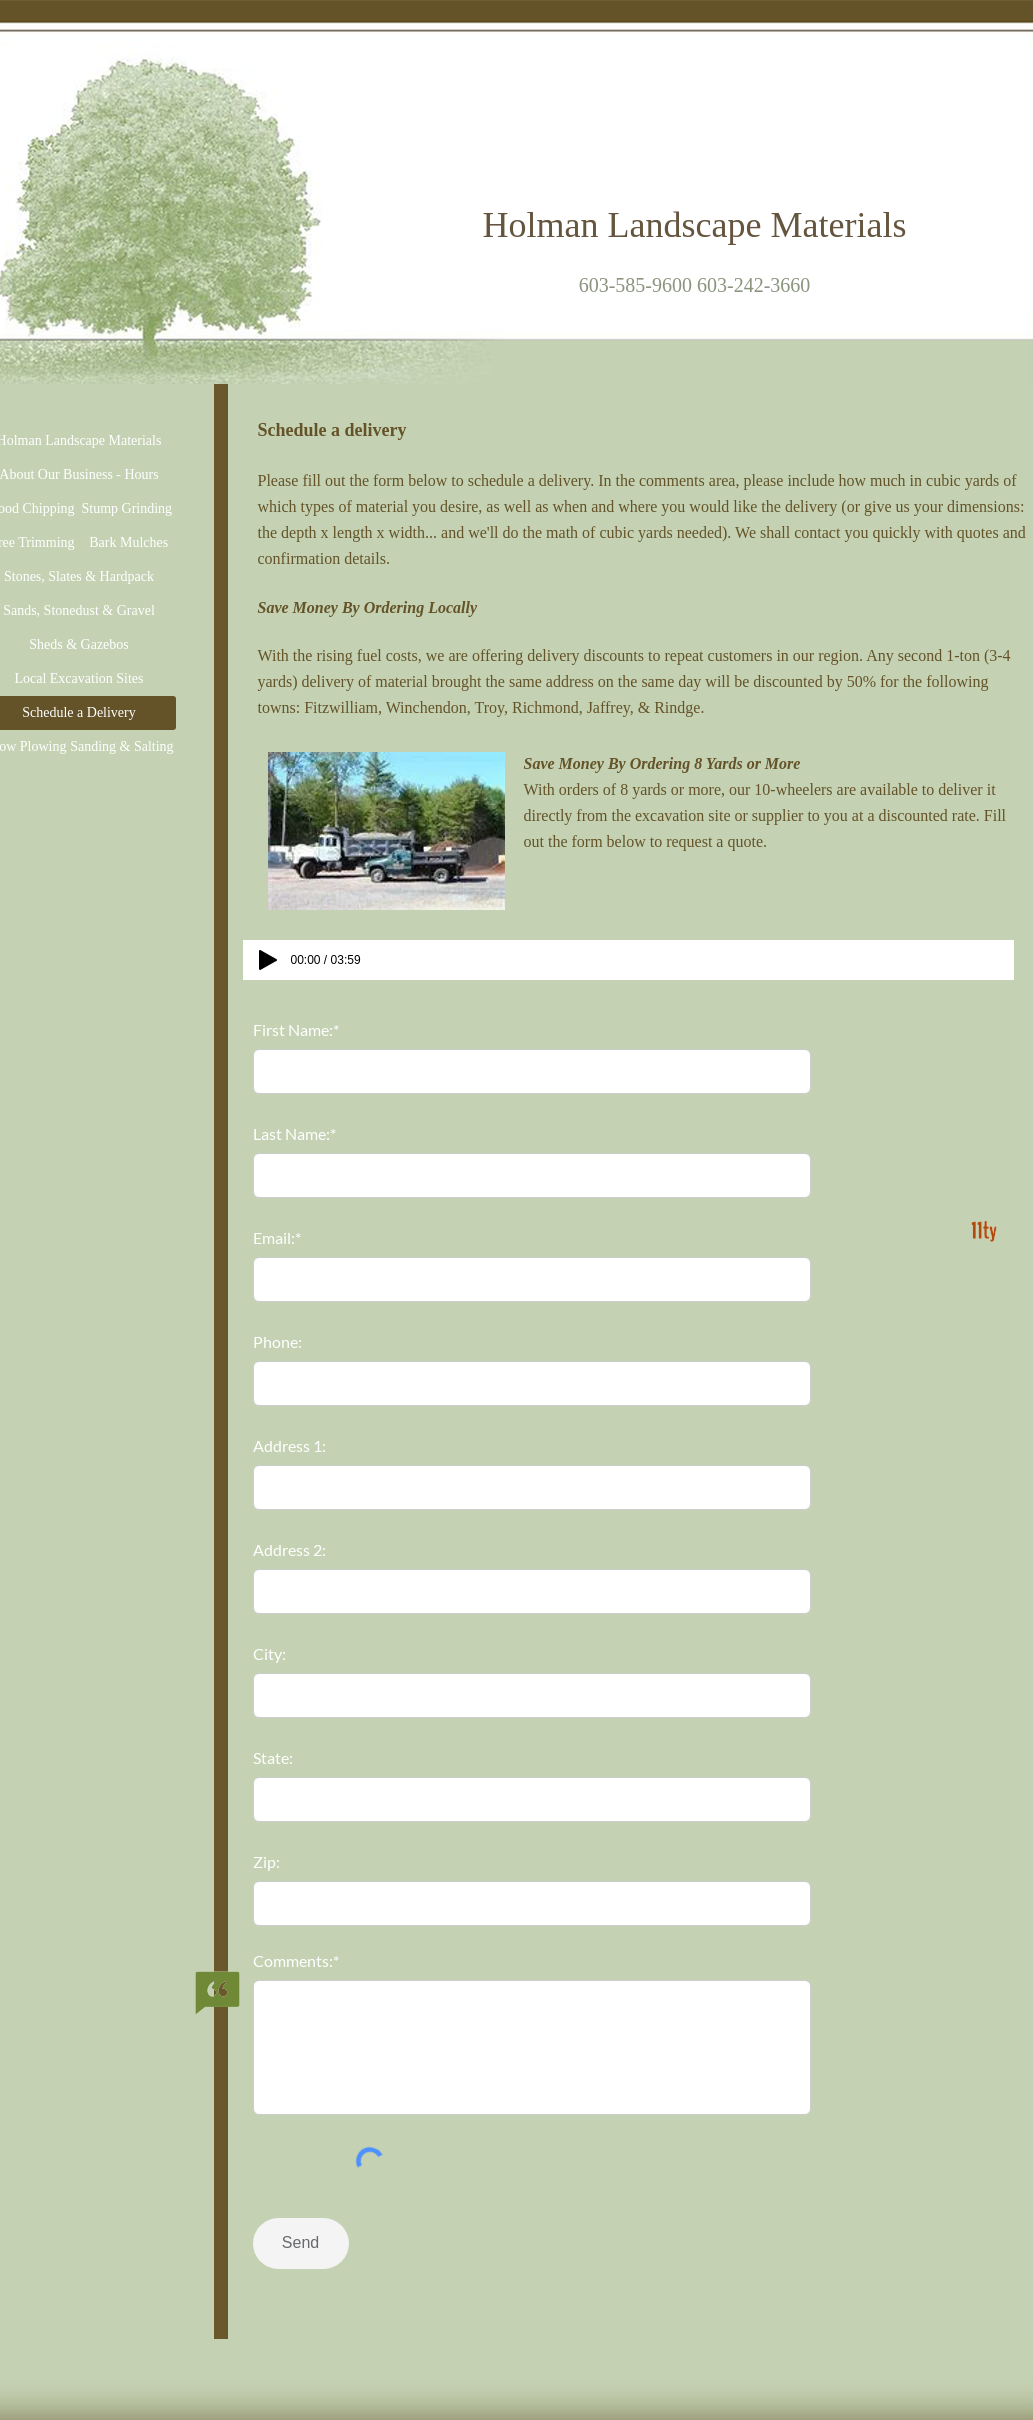 The image size is (1033, 2420). Describe the element at coordinates (984, 1230) in the screenshot. I see `11ty (Eleventy) static site generator logo` at that location.